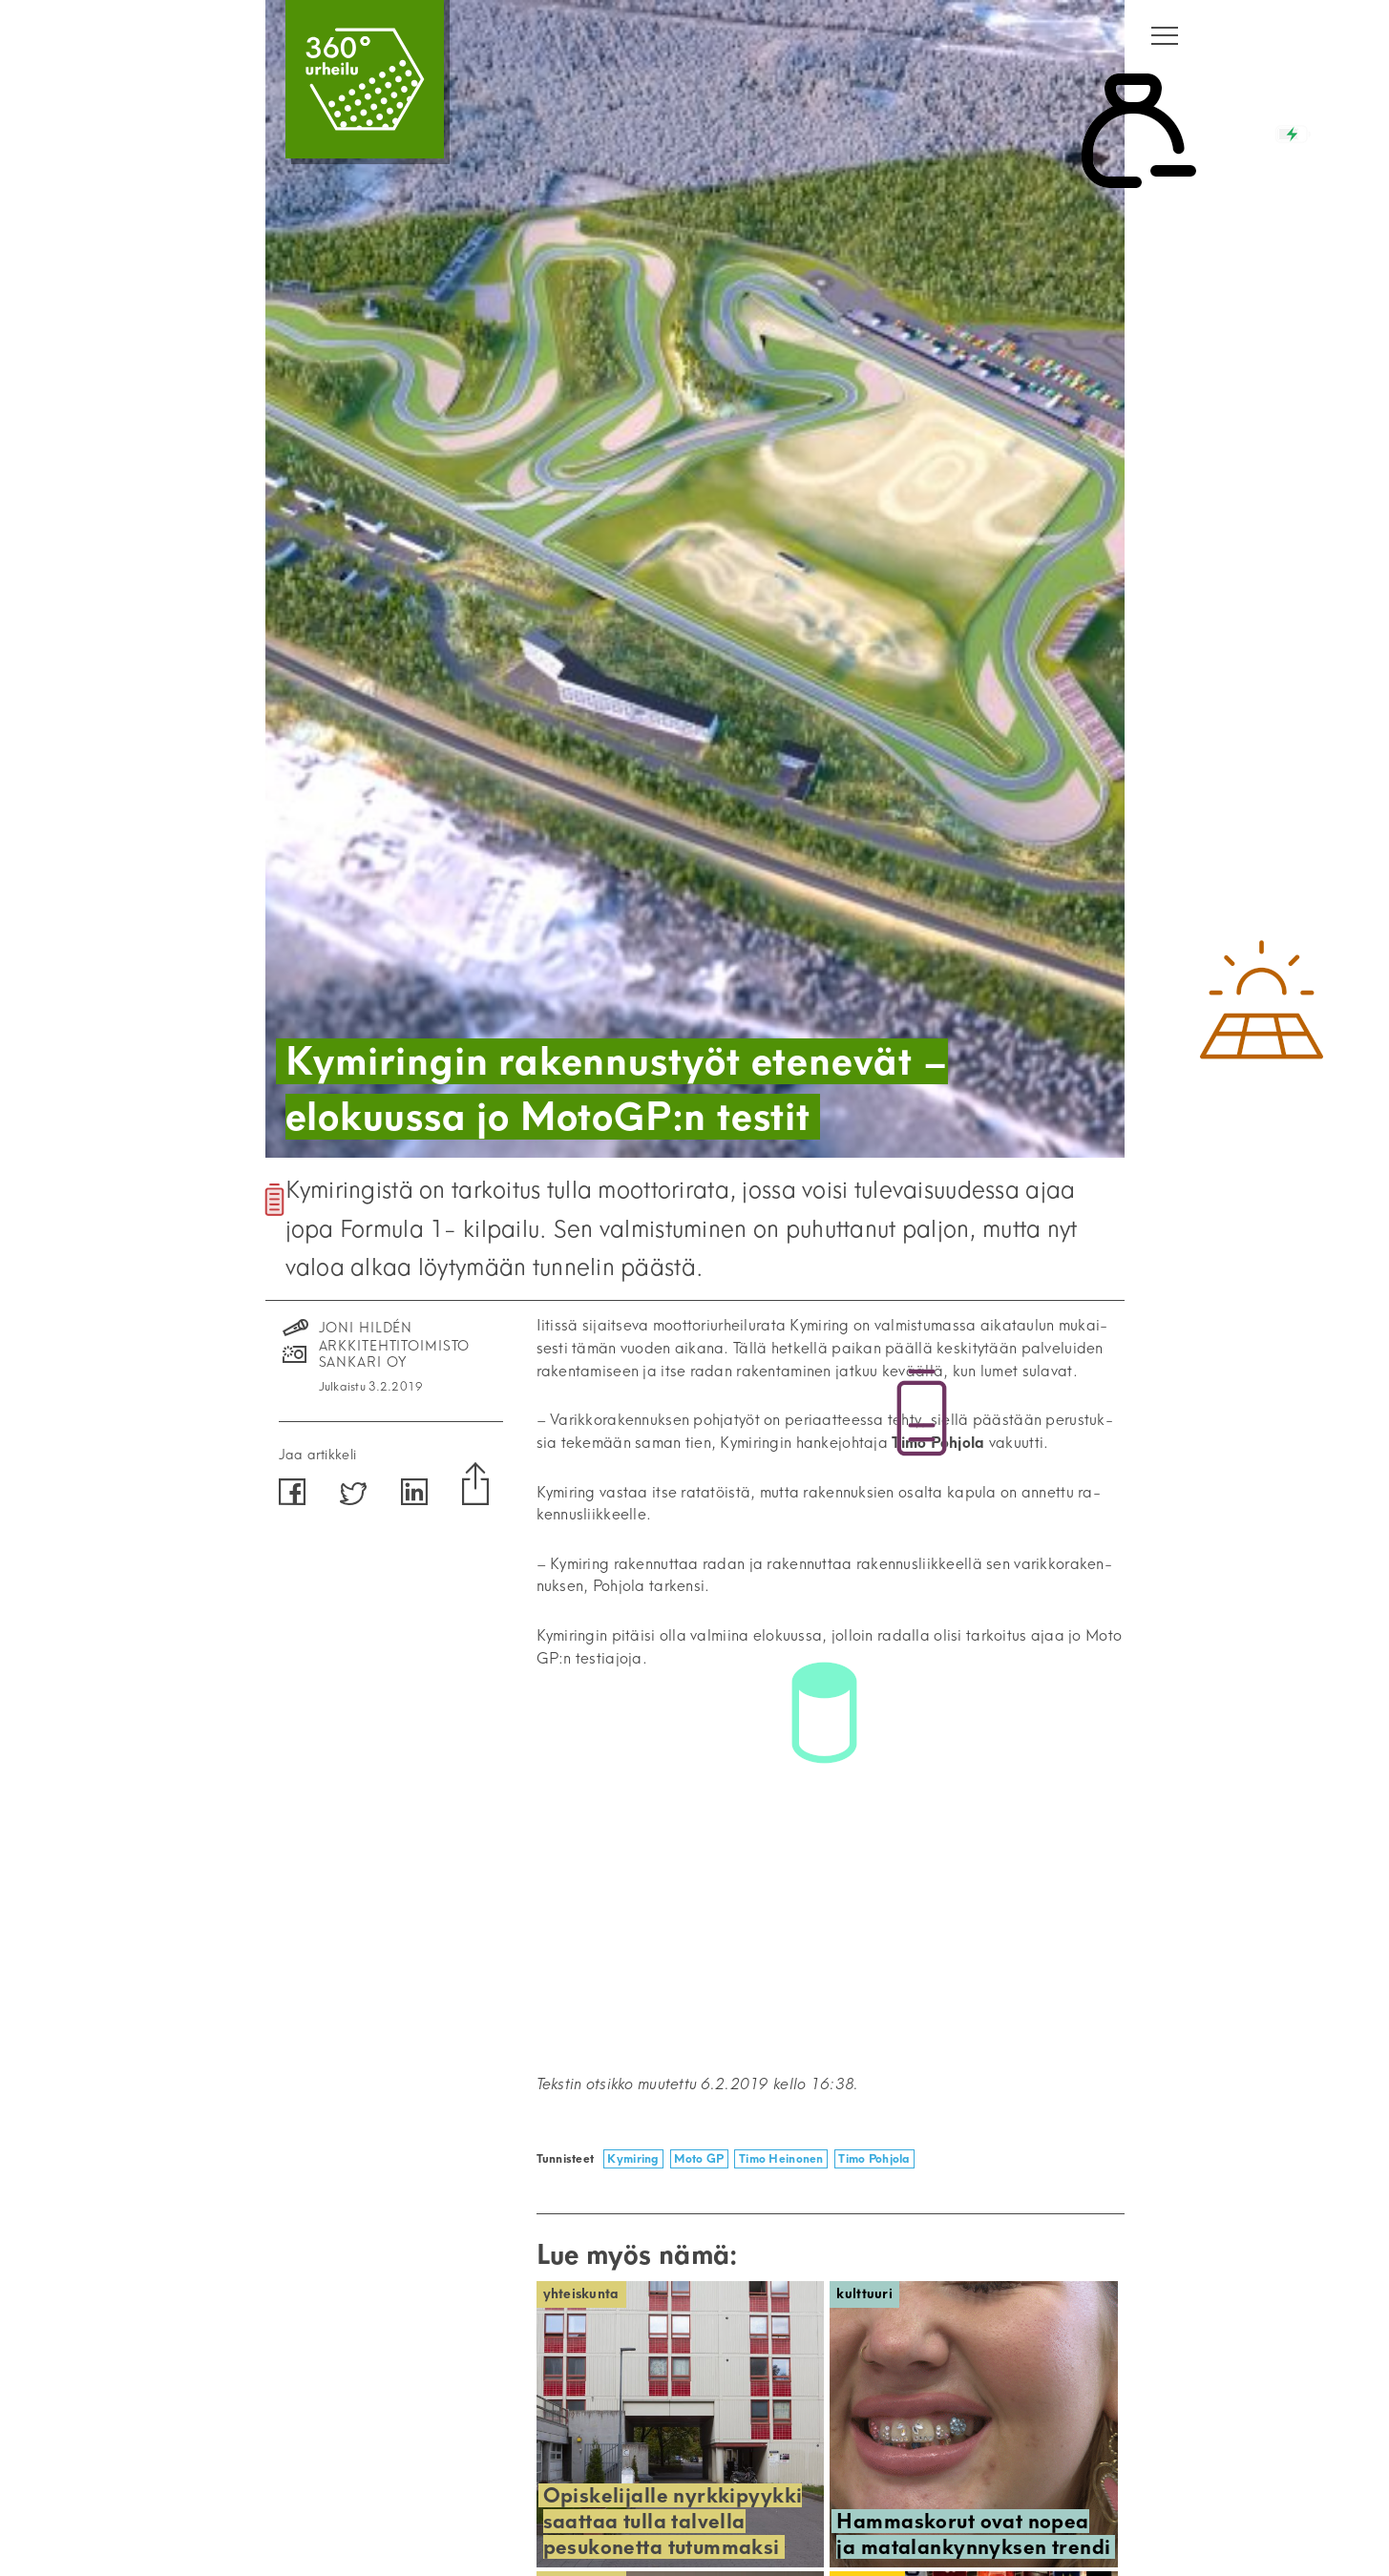 The image size is (1389, 2576). Describe the element at coordinates (1293, 134) in the screenshot. I see `indicates battery is charging at 70% capacity` at that location.